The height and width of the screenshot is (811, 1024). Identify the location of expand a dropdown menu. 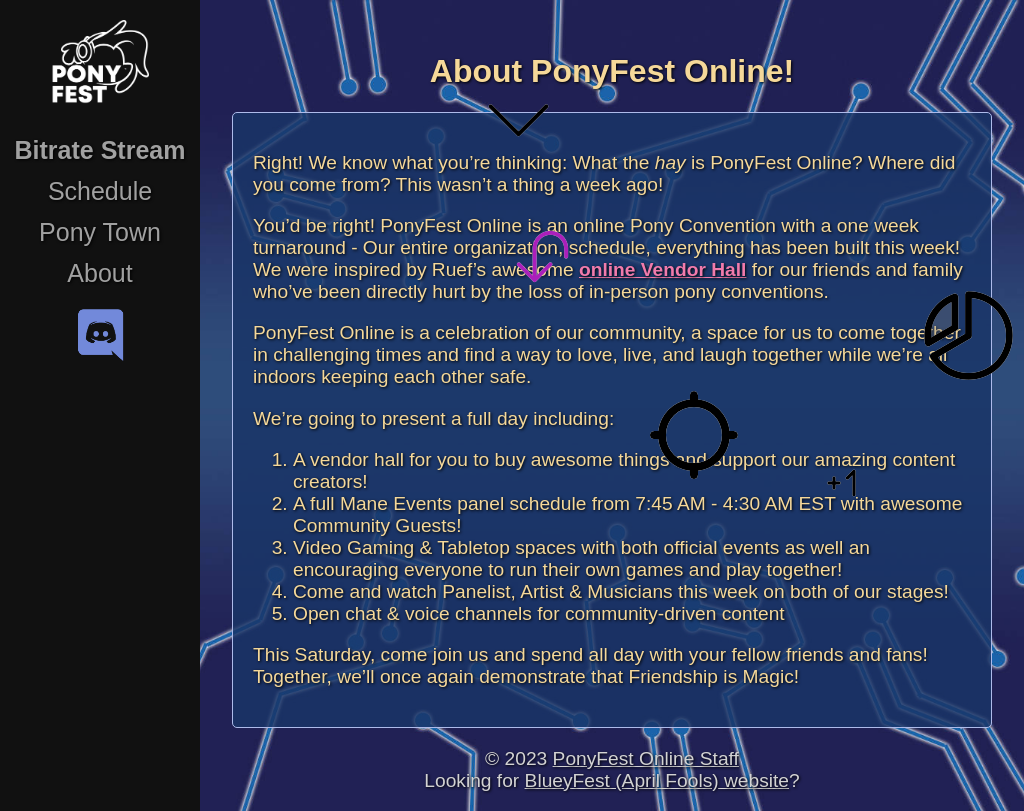
(518, 117).